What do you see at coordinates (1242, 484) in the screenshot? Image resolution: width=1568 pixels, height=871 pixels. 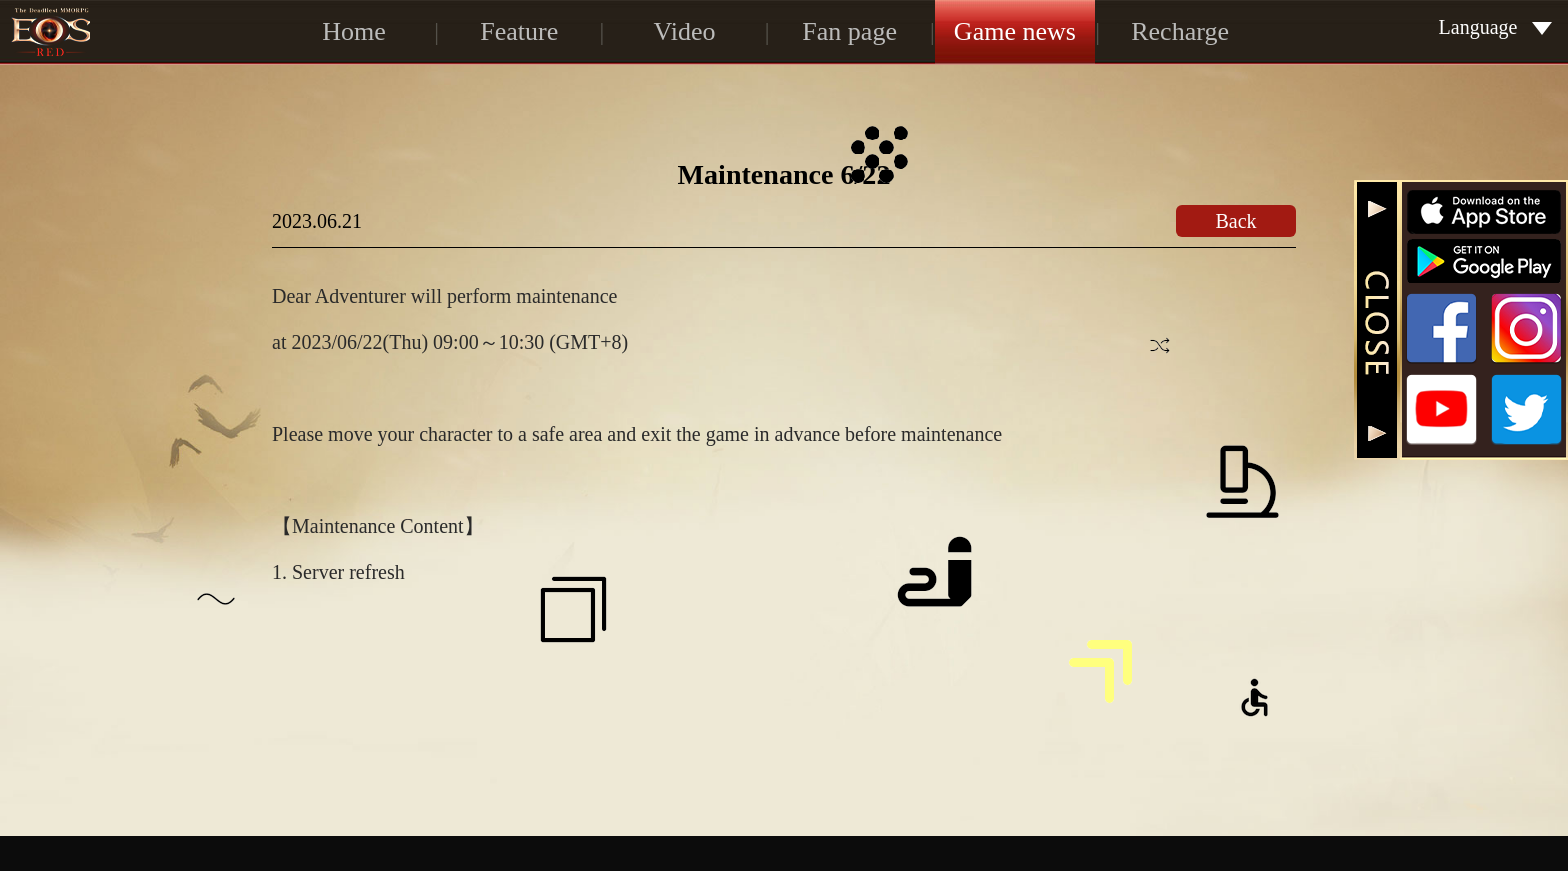 I see `access research or lab tools` at bounding box center [1242, 484].